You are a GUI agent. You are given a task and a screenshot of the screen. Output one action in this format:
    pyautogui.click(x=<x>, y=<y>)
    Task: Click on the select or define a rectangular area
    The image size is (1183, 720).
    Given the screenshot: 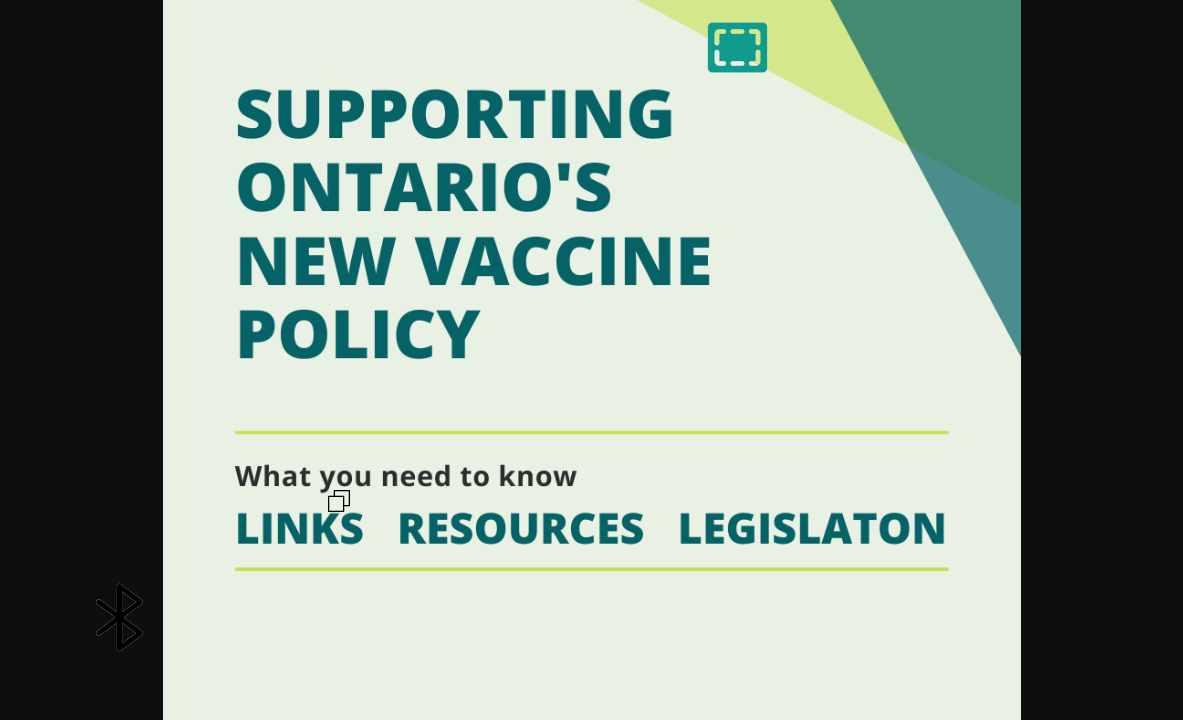 What is the action you would take?
    pyautogui.click(x=737, y=47)
    